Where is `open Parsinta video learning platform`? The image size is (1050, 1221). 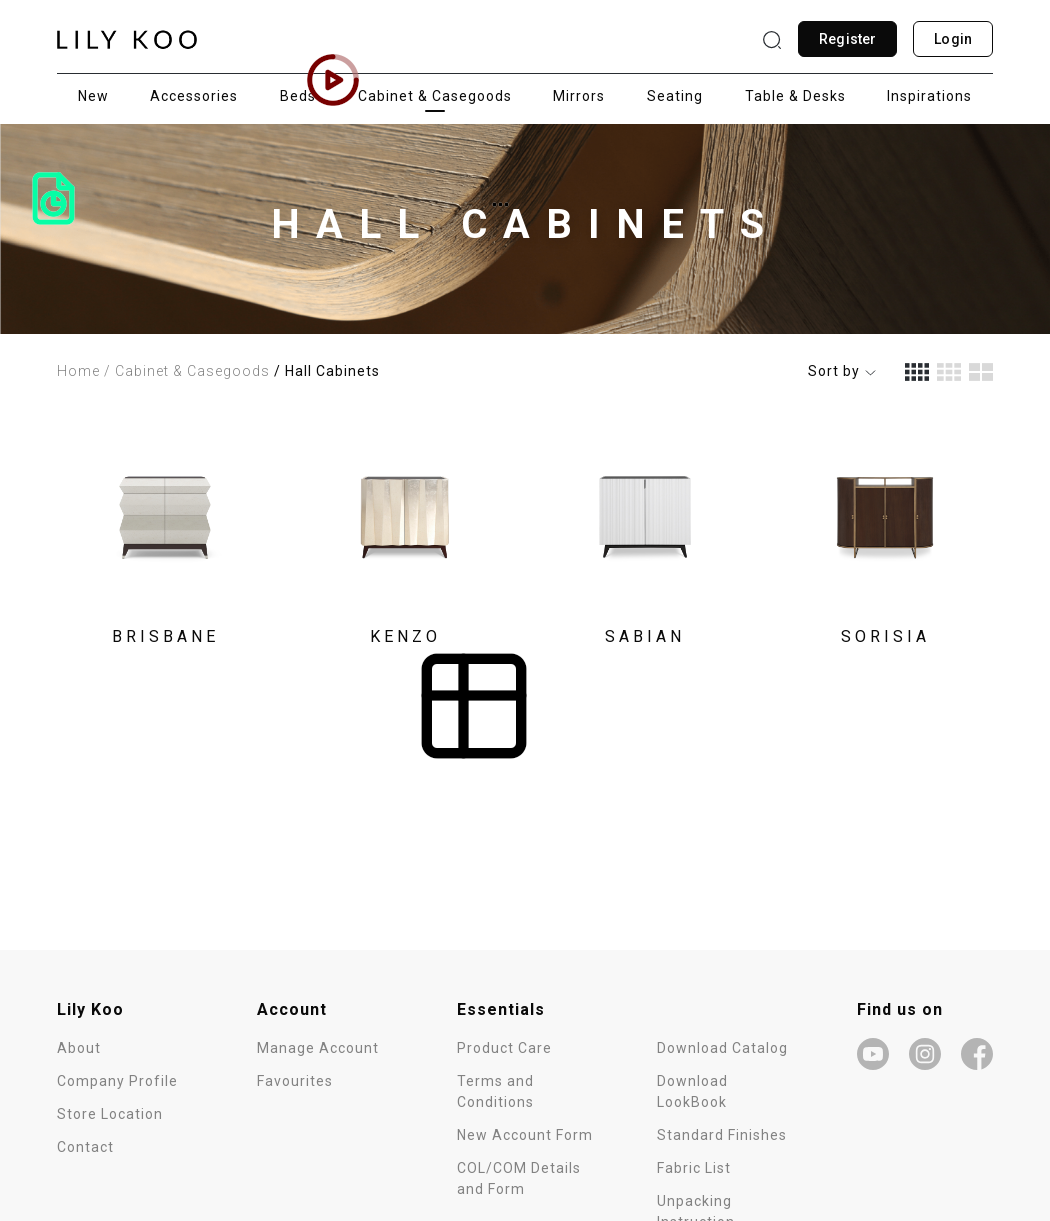 open Parsinta video learning platform is located at coordinates (333, 80).